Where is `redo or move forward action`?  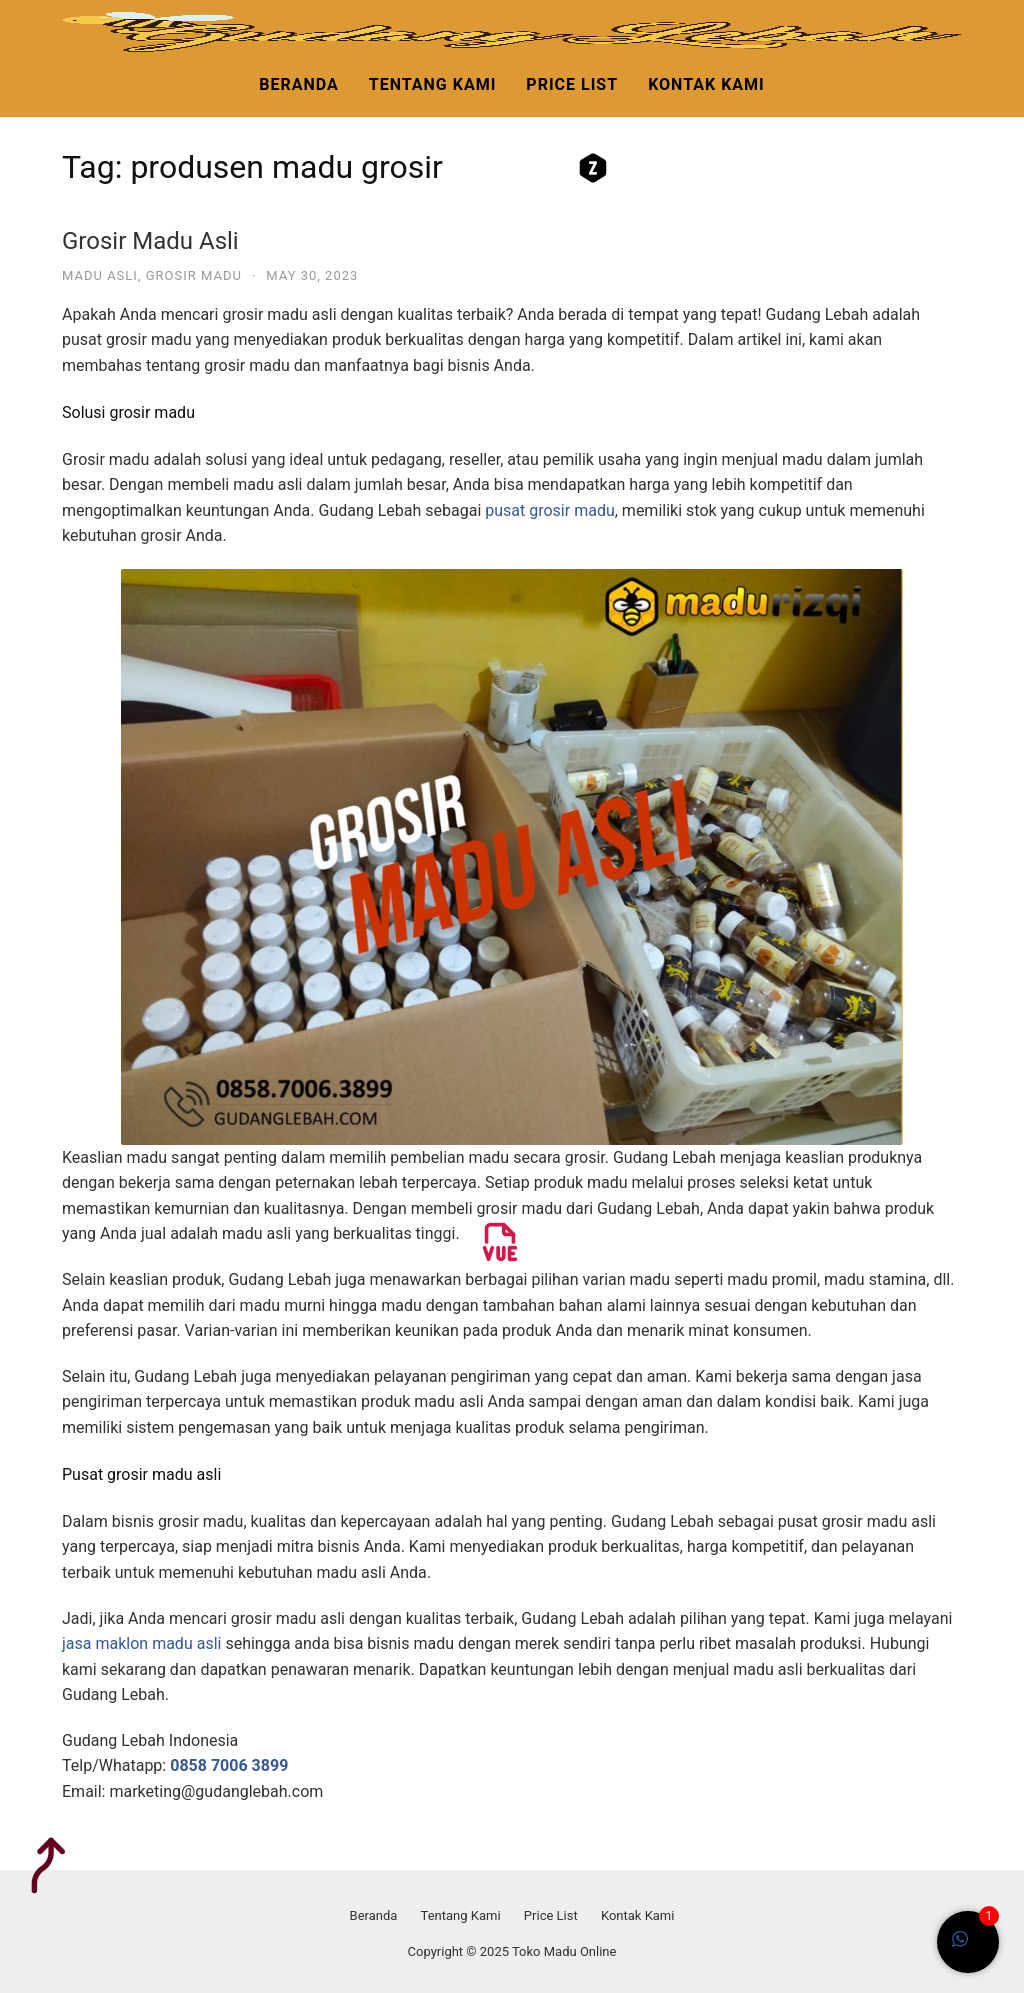
redo or move forward action is located at coordinates (45, 1865).